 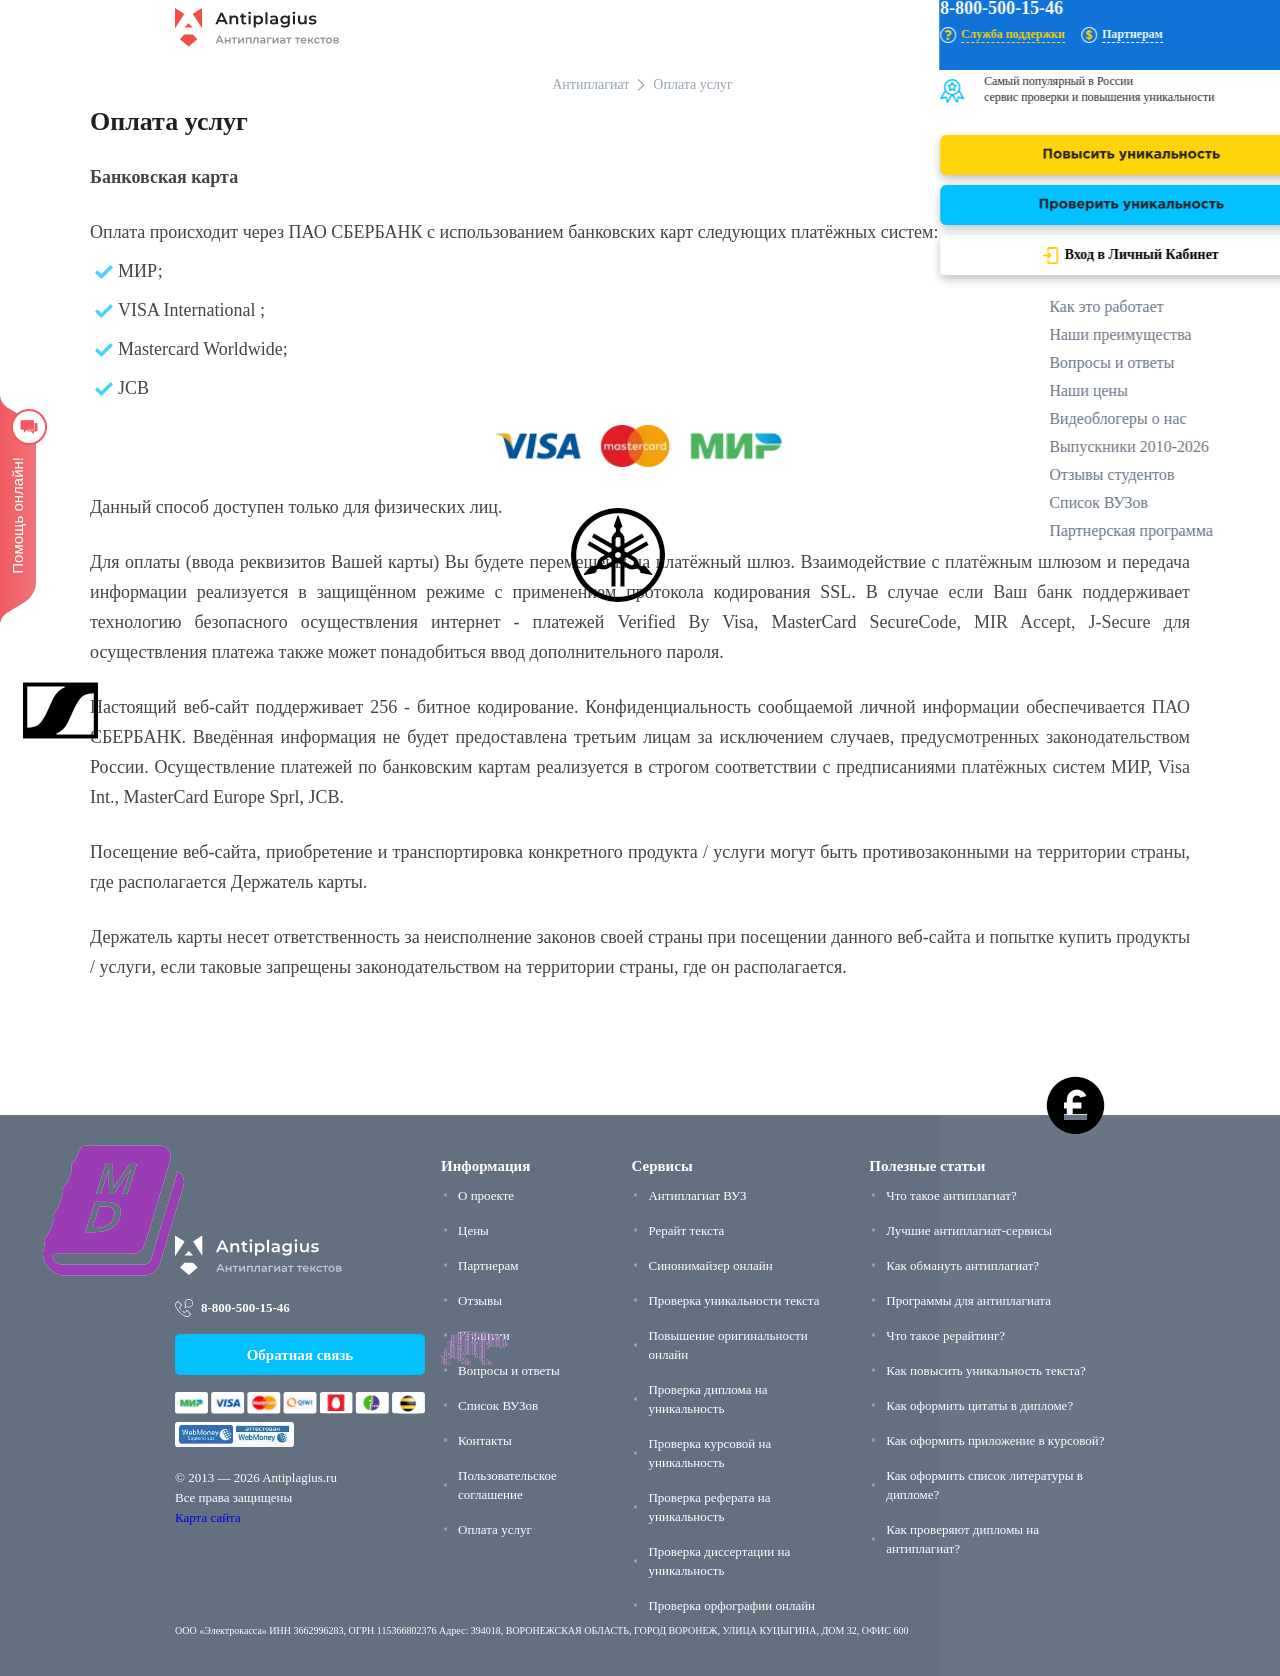 I want to click on visit the Sennheiser website or app, so click(x=60, y=710).